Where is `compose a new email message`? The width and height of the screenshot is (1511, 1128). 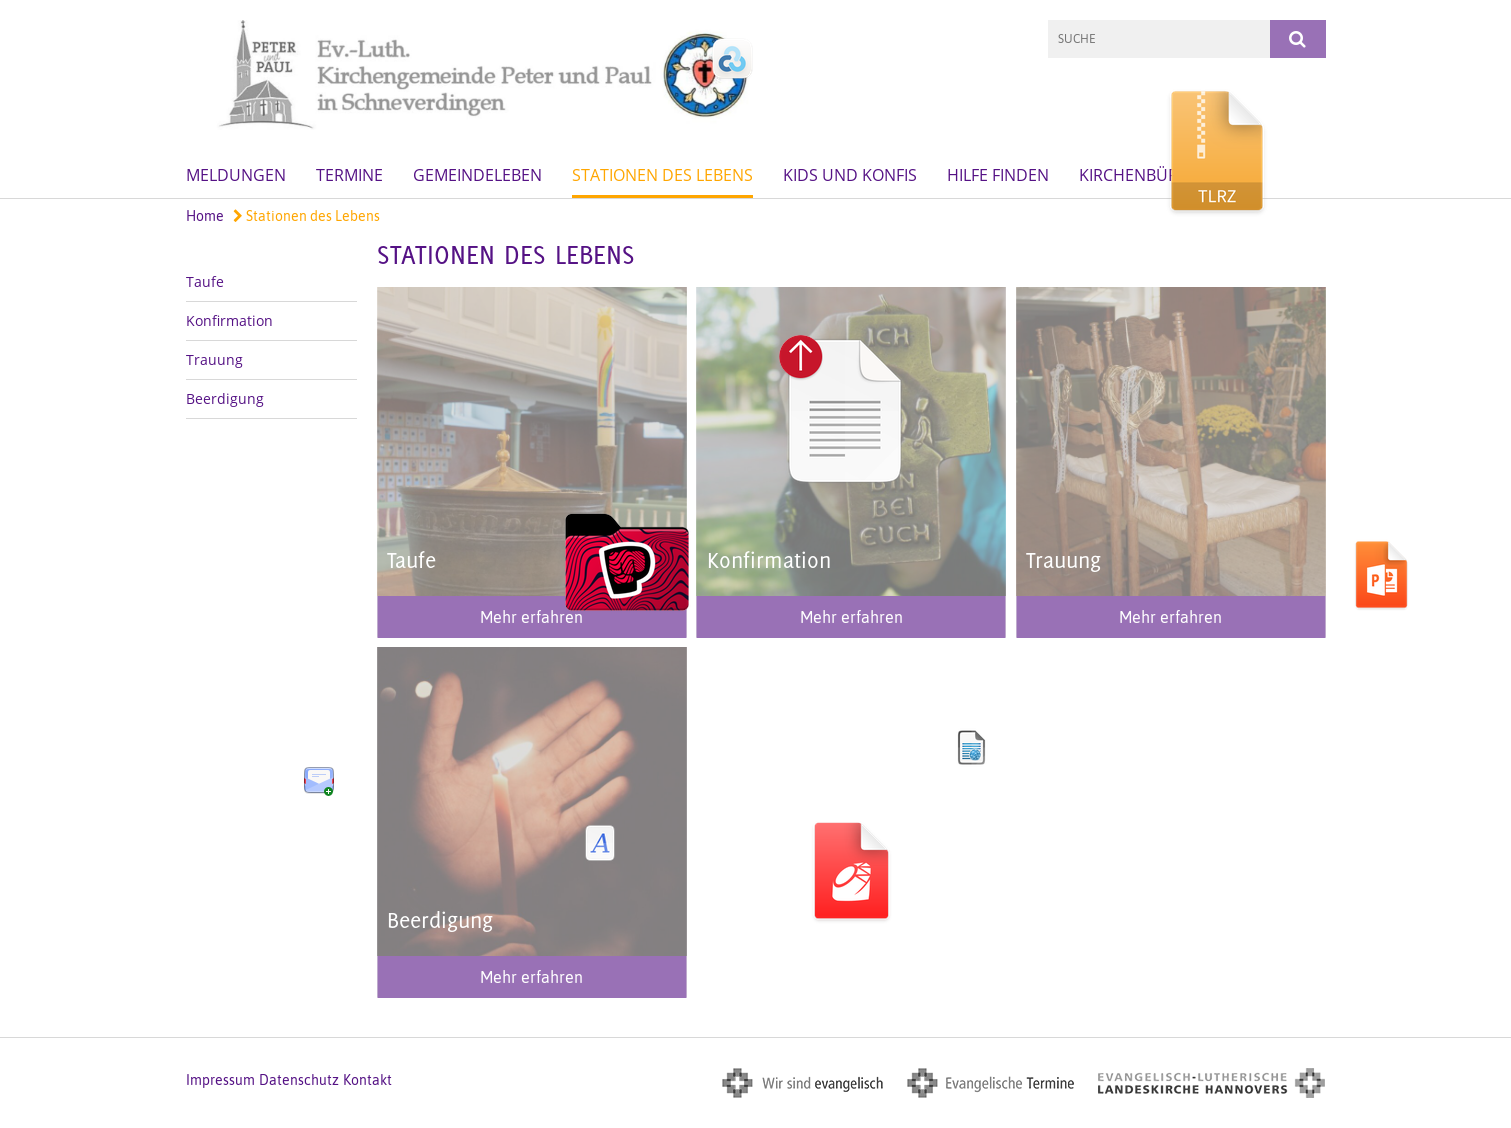 compose a new email message is located at coordinates (319, 780).